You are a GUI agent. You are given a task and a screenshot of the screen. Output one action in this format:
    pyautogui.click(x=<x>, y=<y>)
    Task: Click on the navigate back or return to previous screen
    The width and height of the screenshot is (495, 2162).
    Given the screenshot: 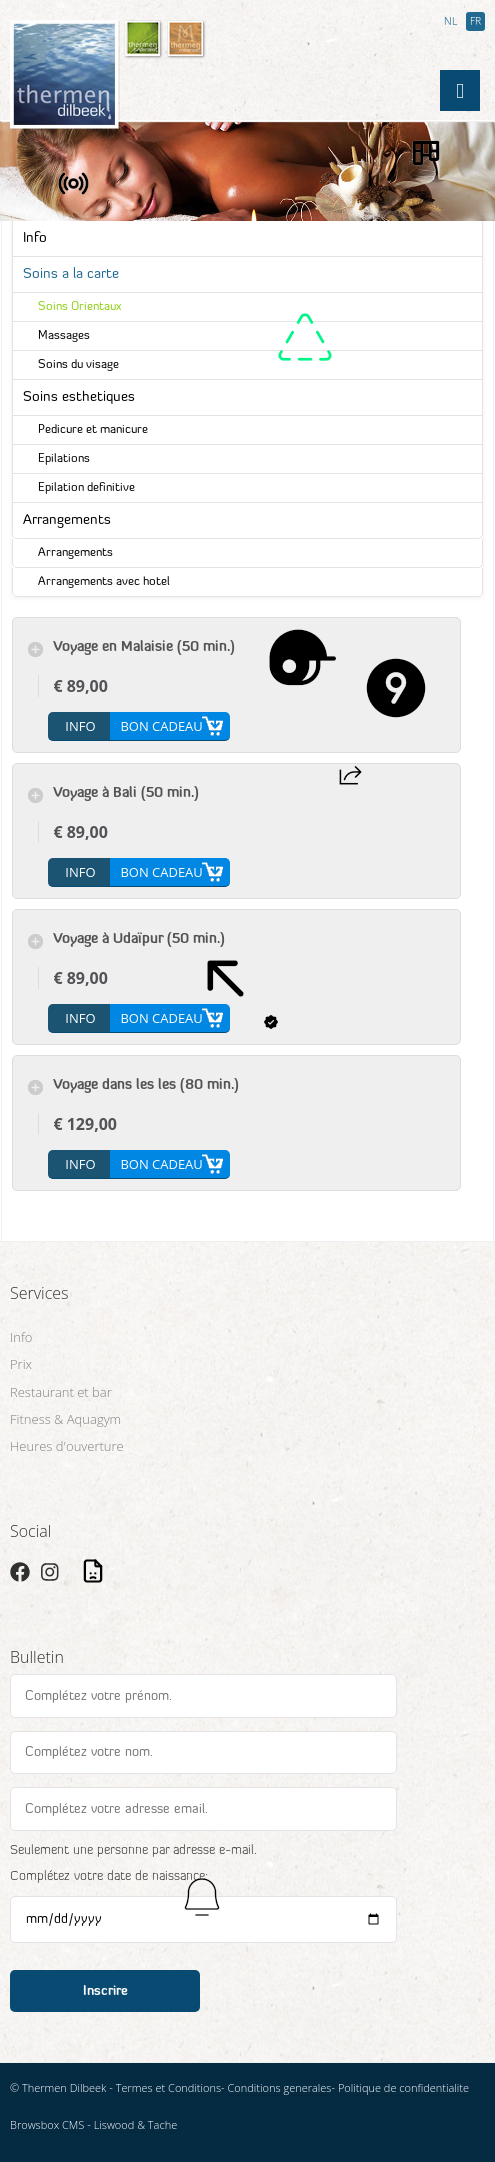 What is the action you would take?
    pyautogui.click(x=225, y=978)
    